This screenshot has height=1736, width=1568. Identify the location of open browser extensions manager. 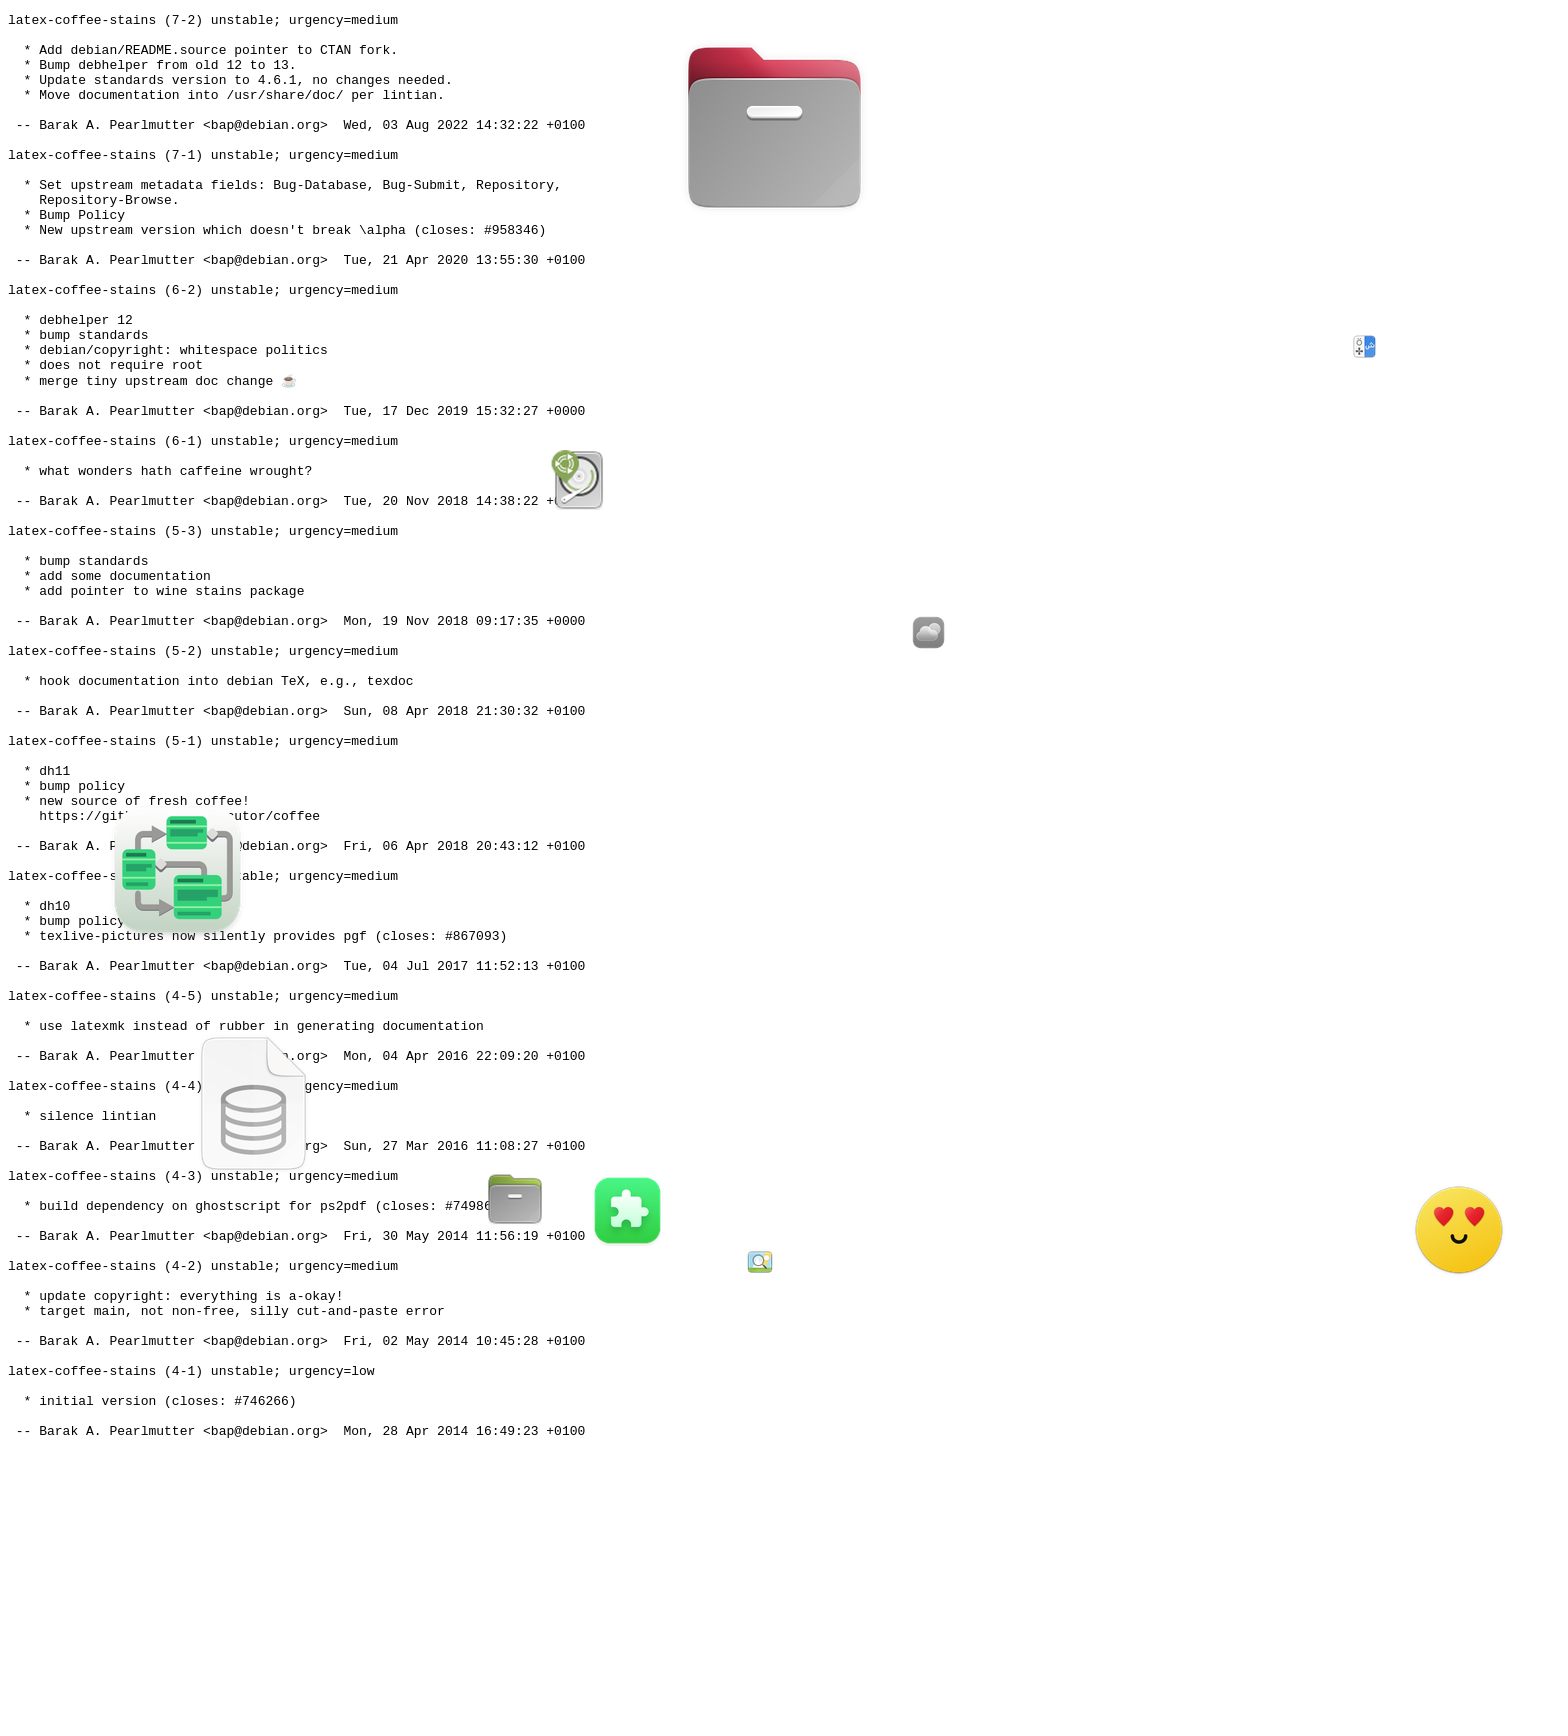
(627, 1210).